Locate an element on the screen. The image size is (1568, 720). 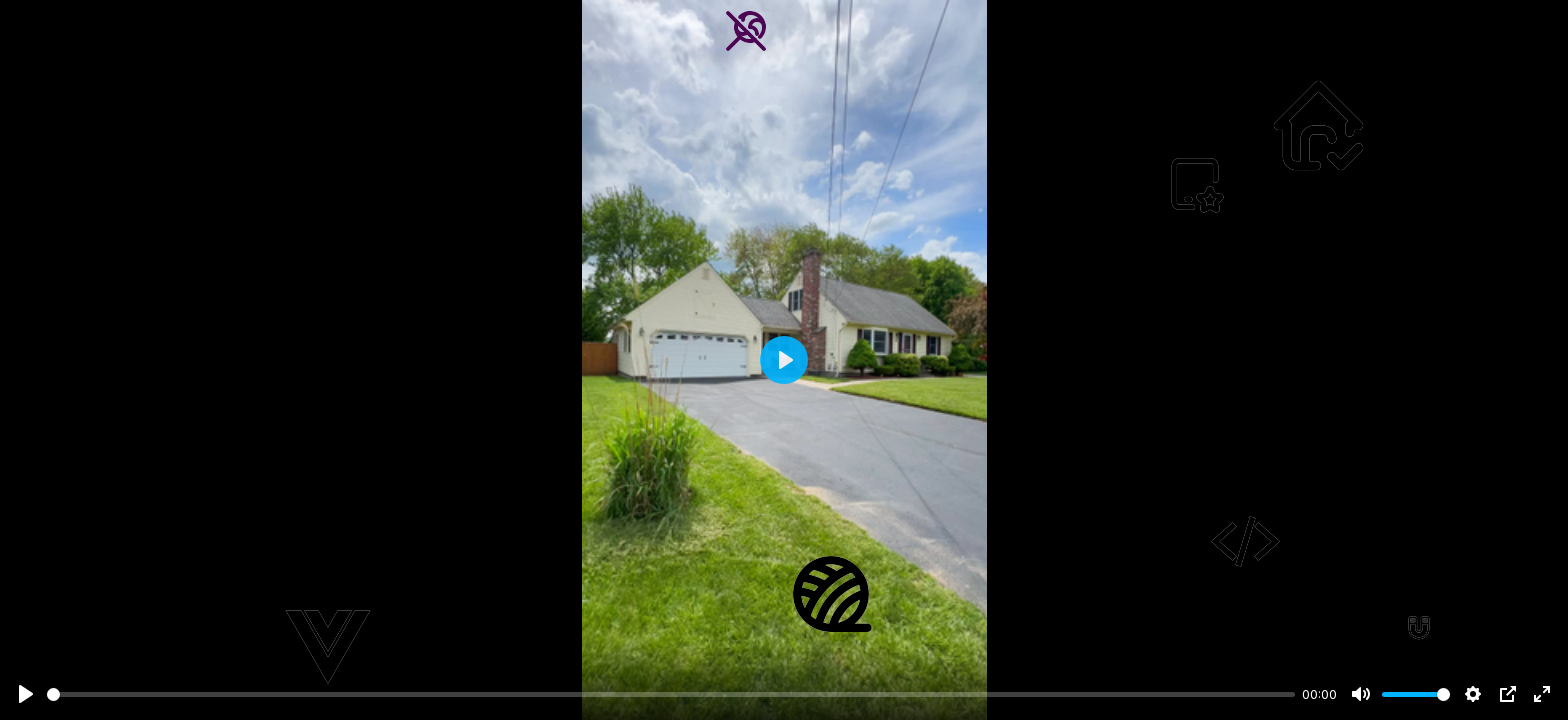
disable candy or sweets mode is located at coordinates (746, 31).